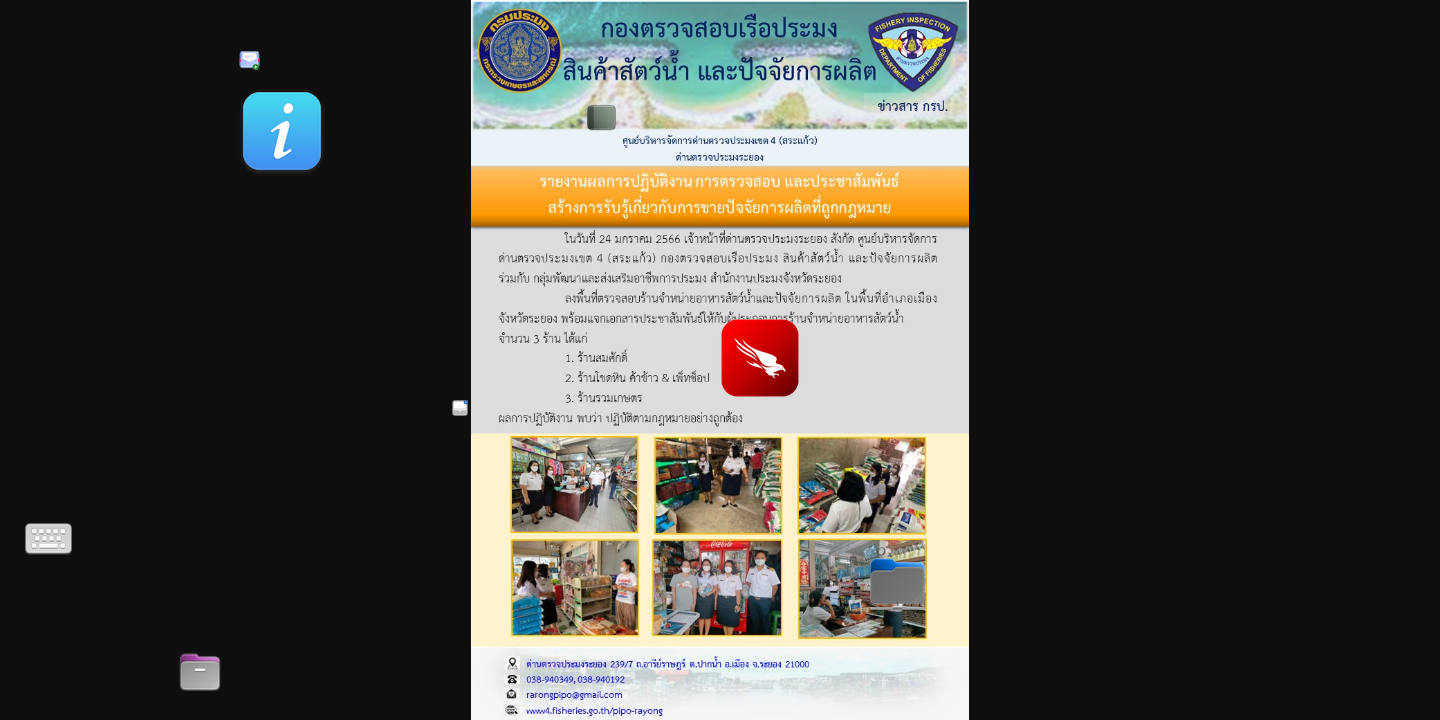 This screenshot has height=720, width=1440. Describe the element at coordinates (601, 116) in the screenshot. I see `access your desktop folder` at that location.